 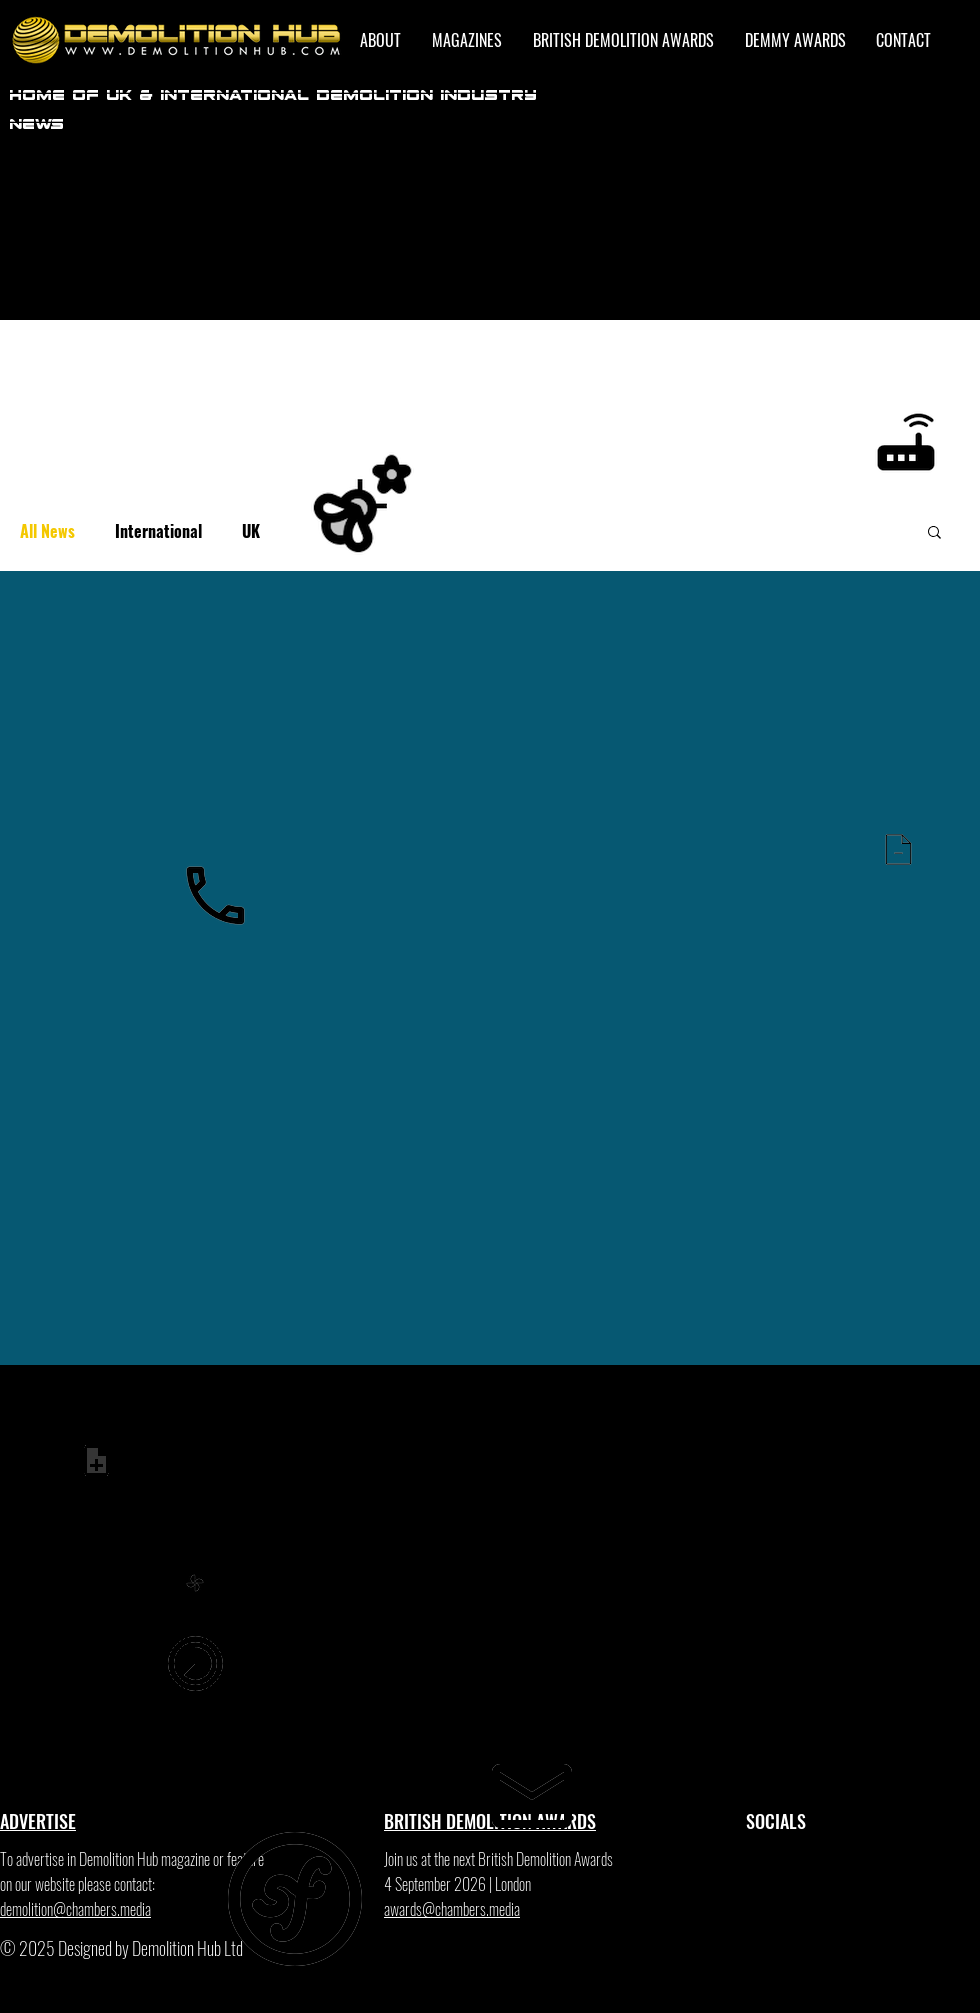 What do you see at coordinates (906, 442) in the screenshot?
I see `access router or network settings` at bounding box center [906, 442].